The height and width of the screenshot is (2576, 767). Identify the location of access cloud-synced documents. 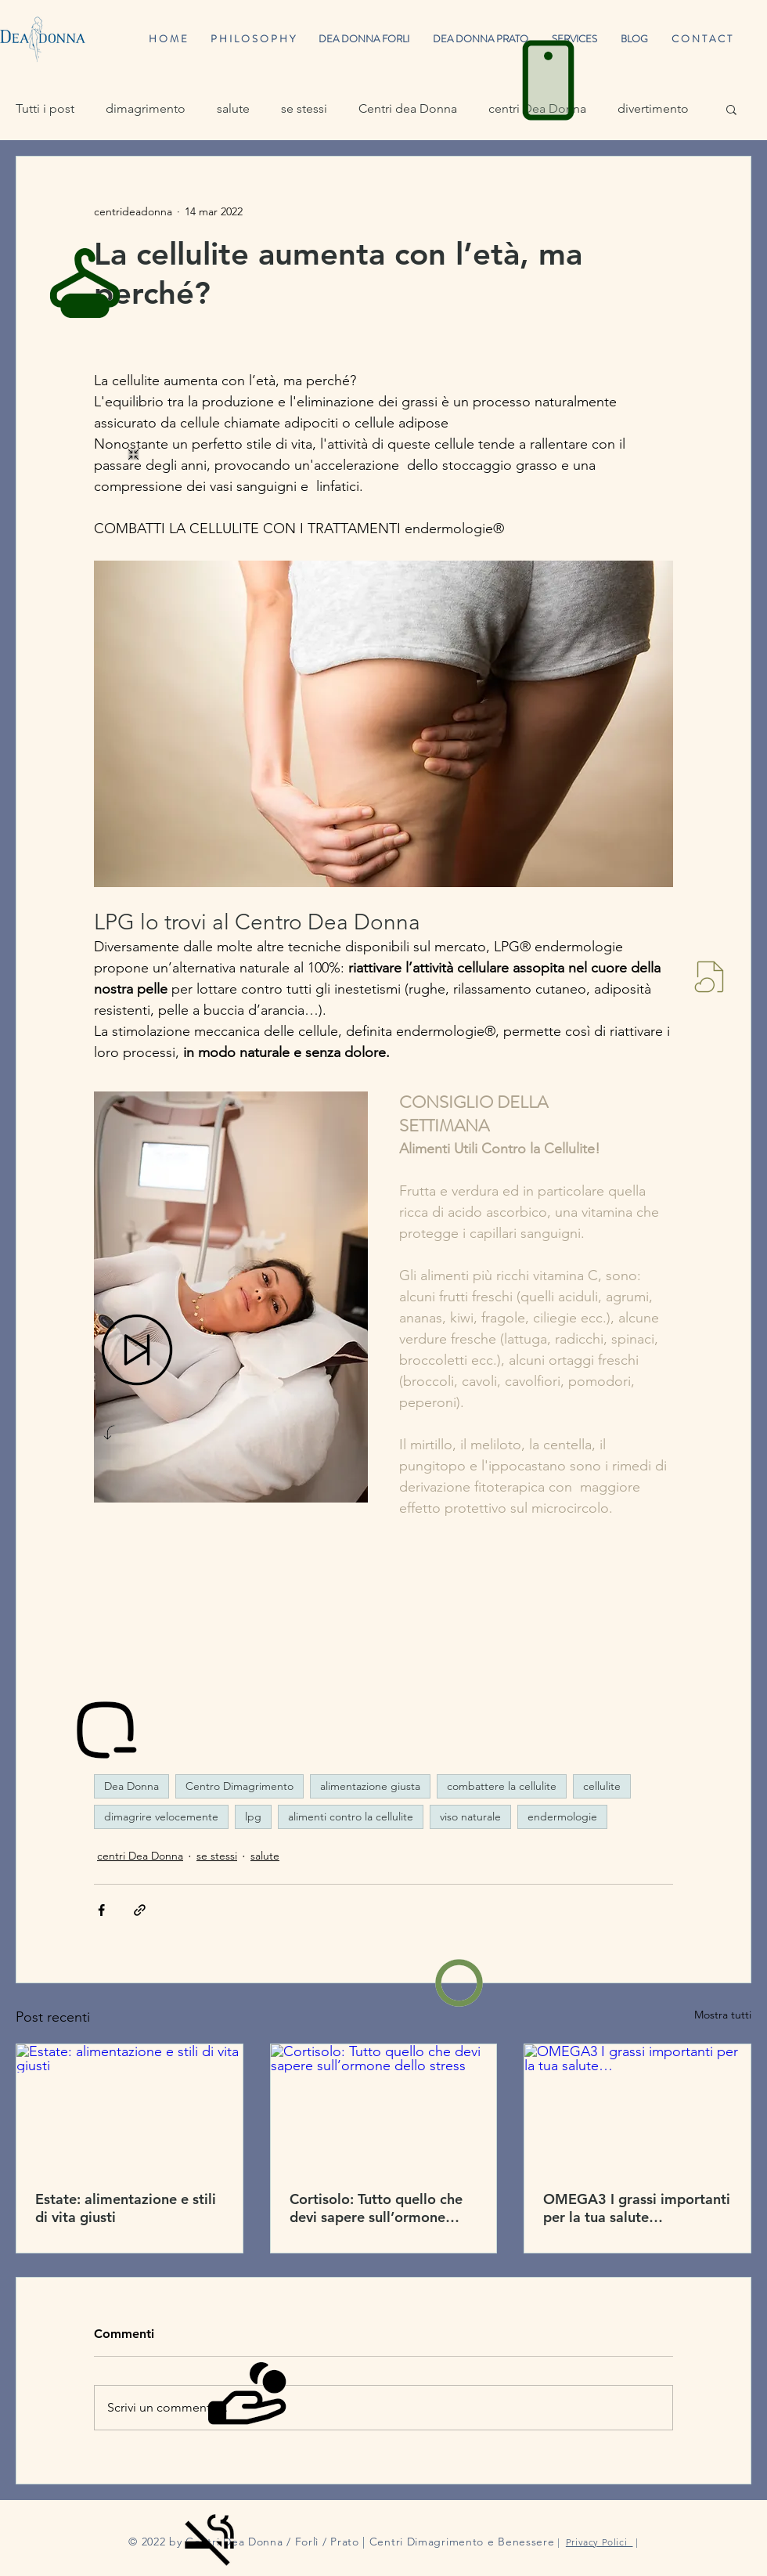
(710, 976).